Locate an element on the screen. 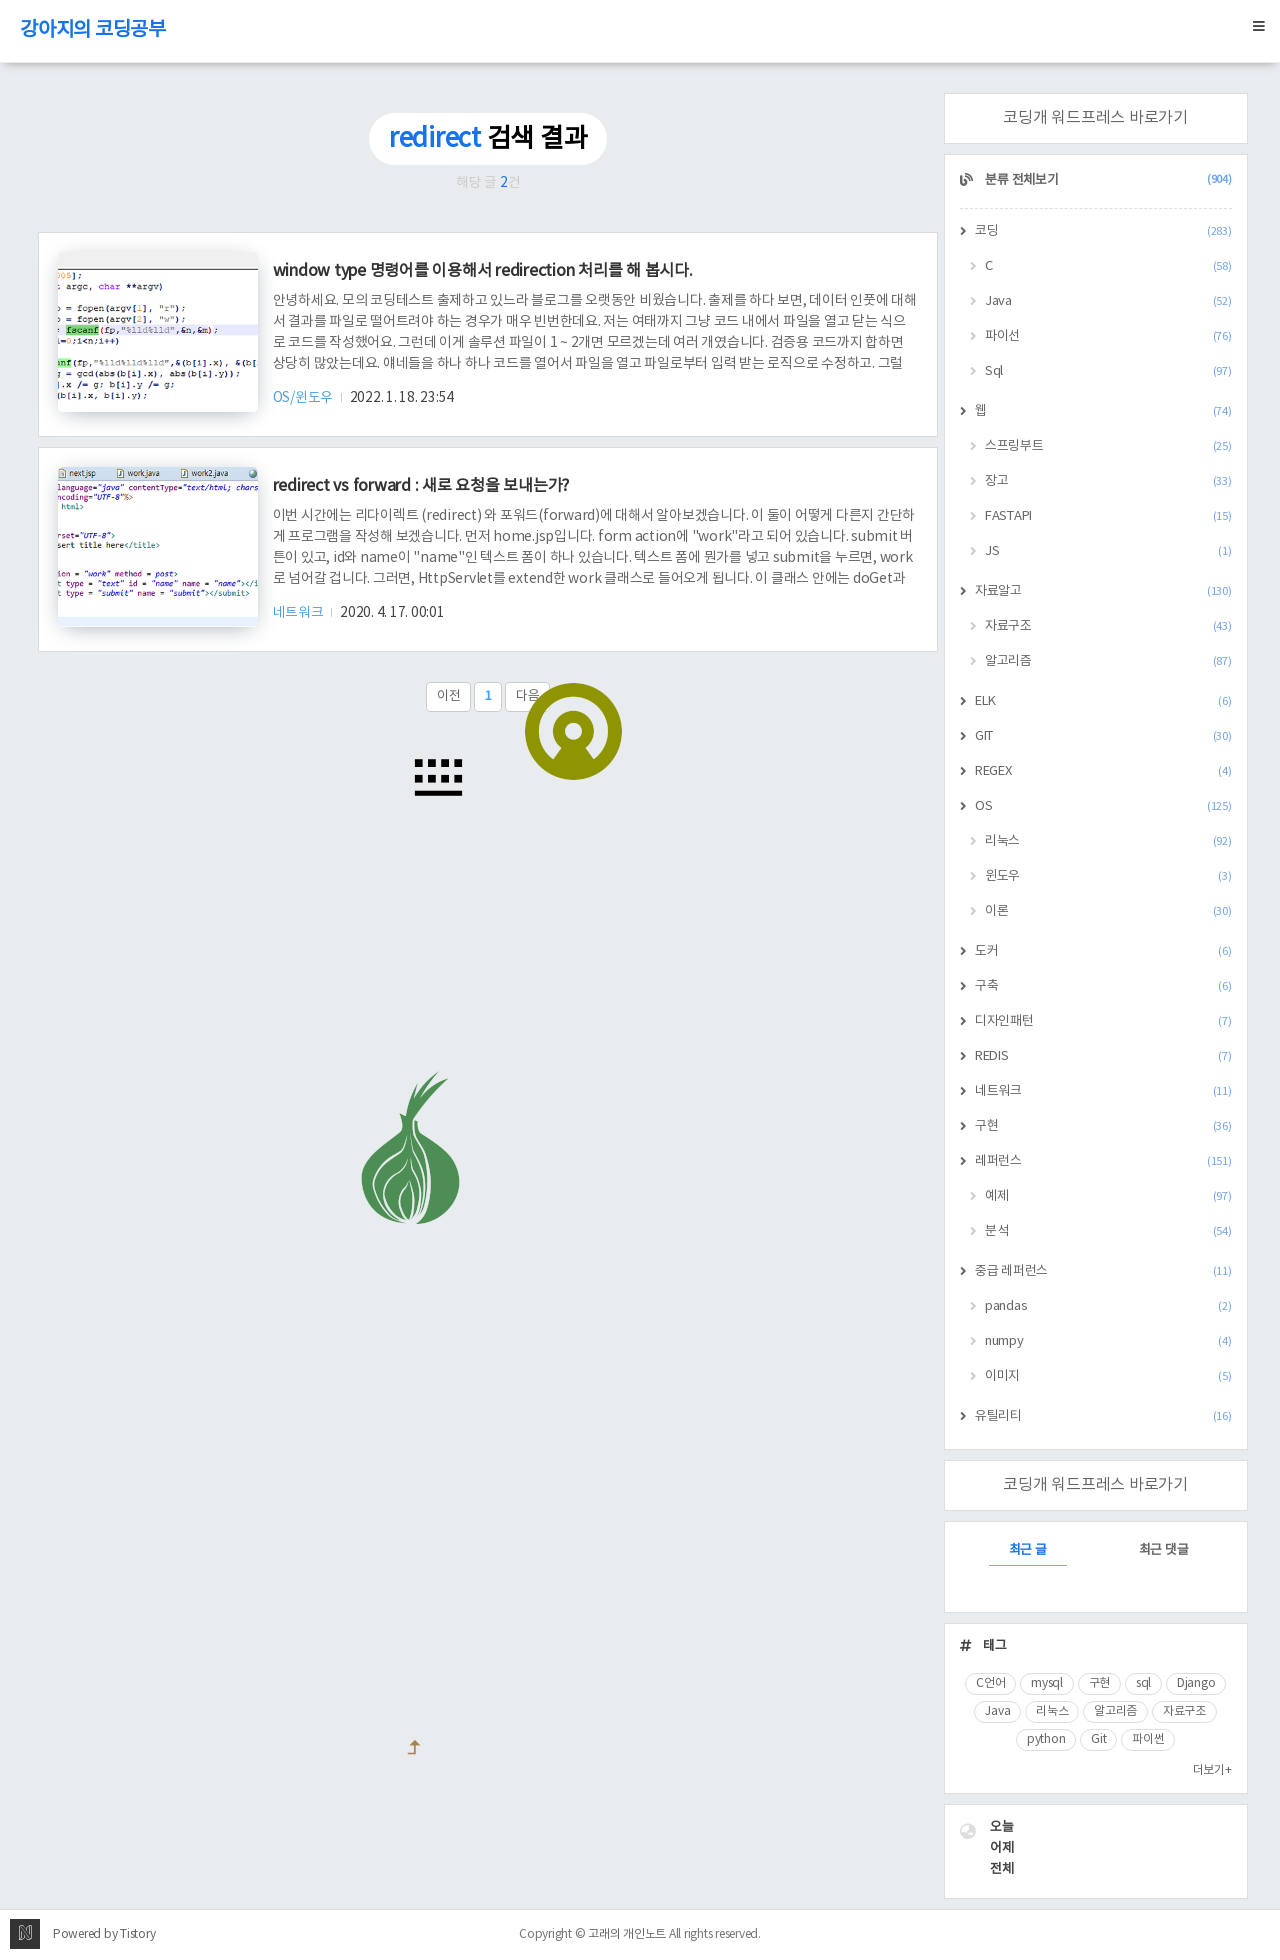  open the on-screen keyboard is located at coordinates (438, 777).